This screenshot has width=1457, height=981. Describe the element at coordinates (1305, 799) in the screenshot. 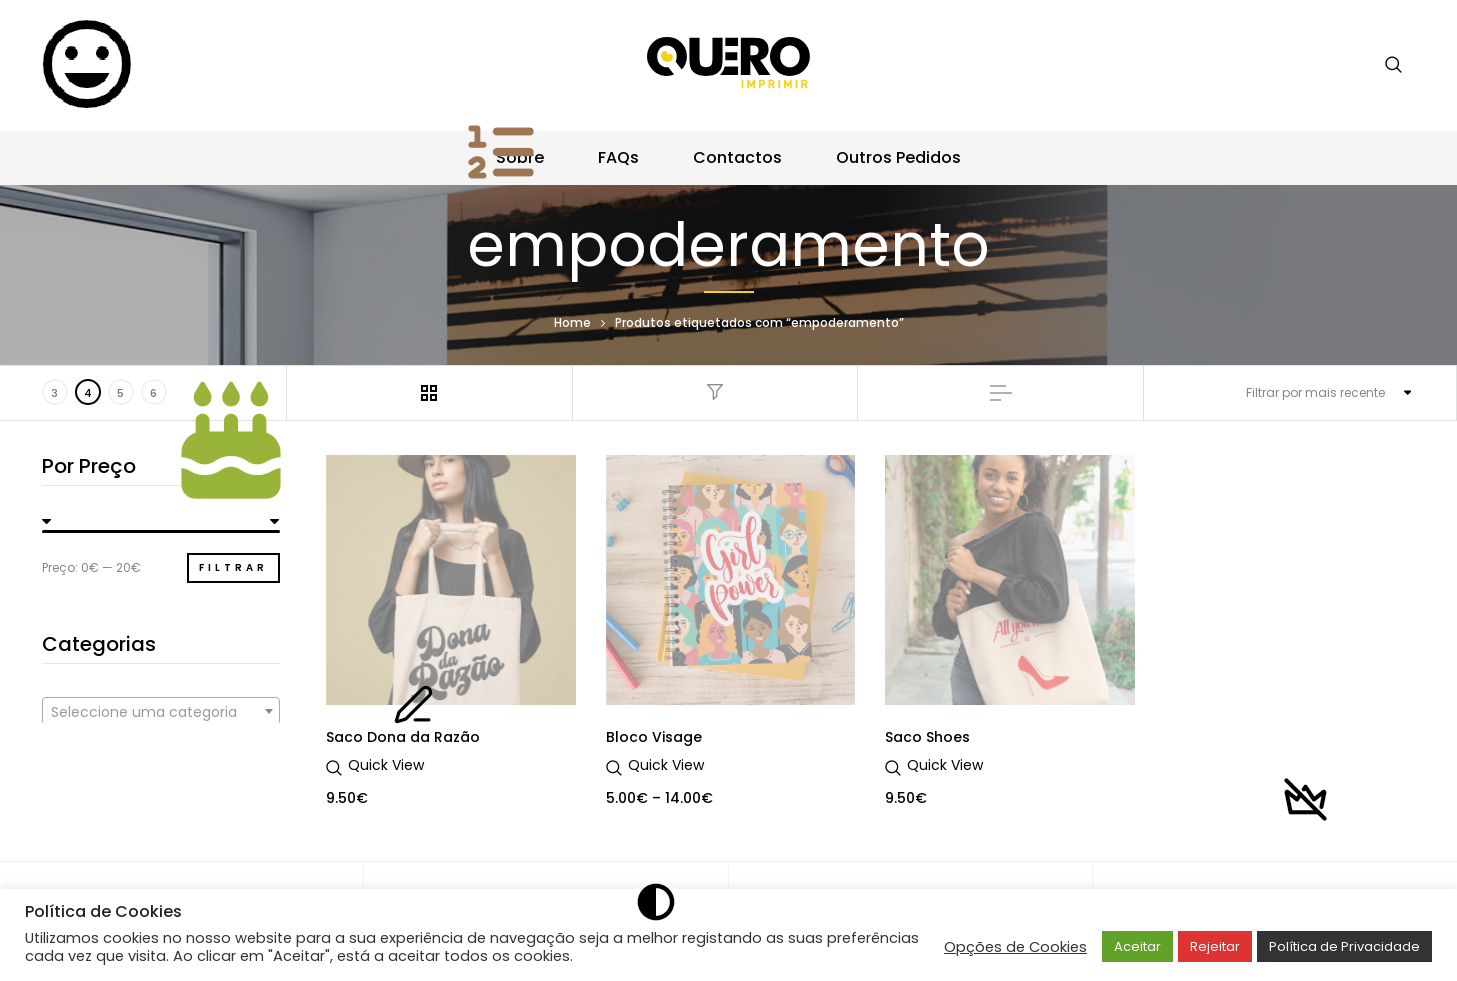

I see `remove premium or VIP status` at that location.